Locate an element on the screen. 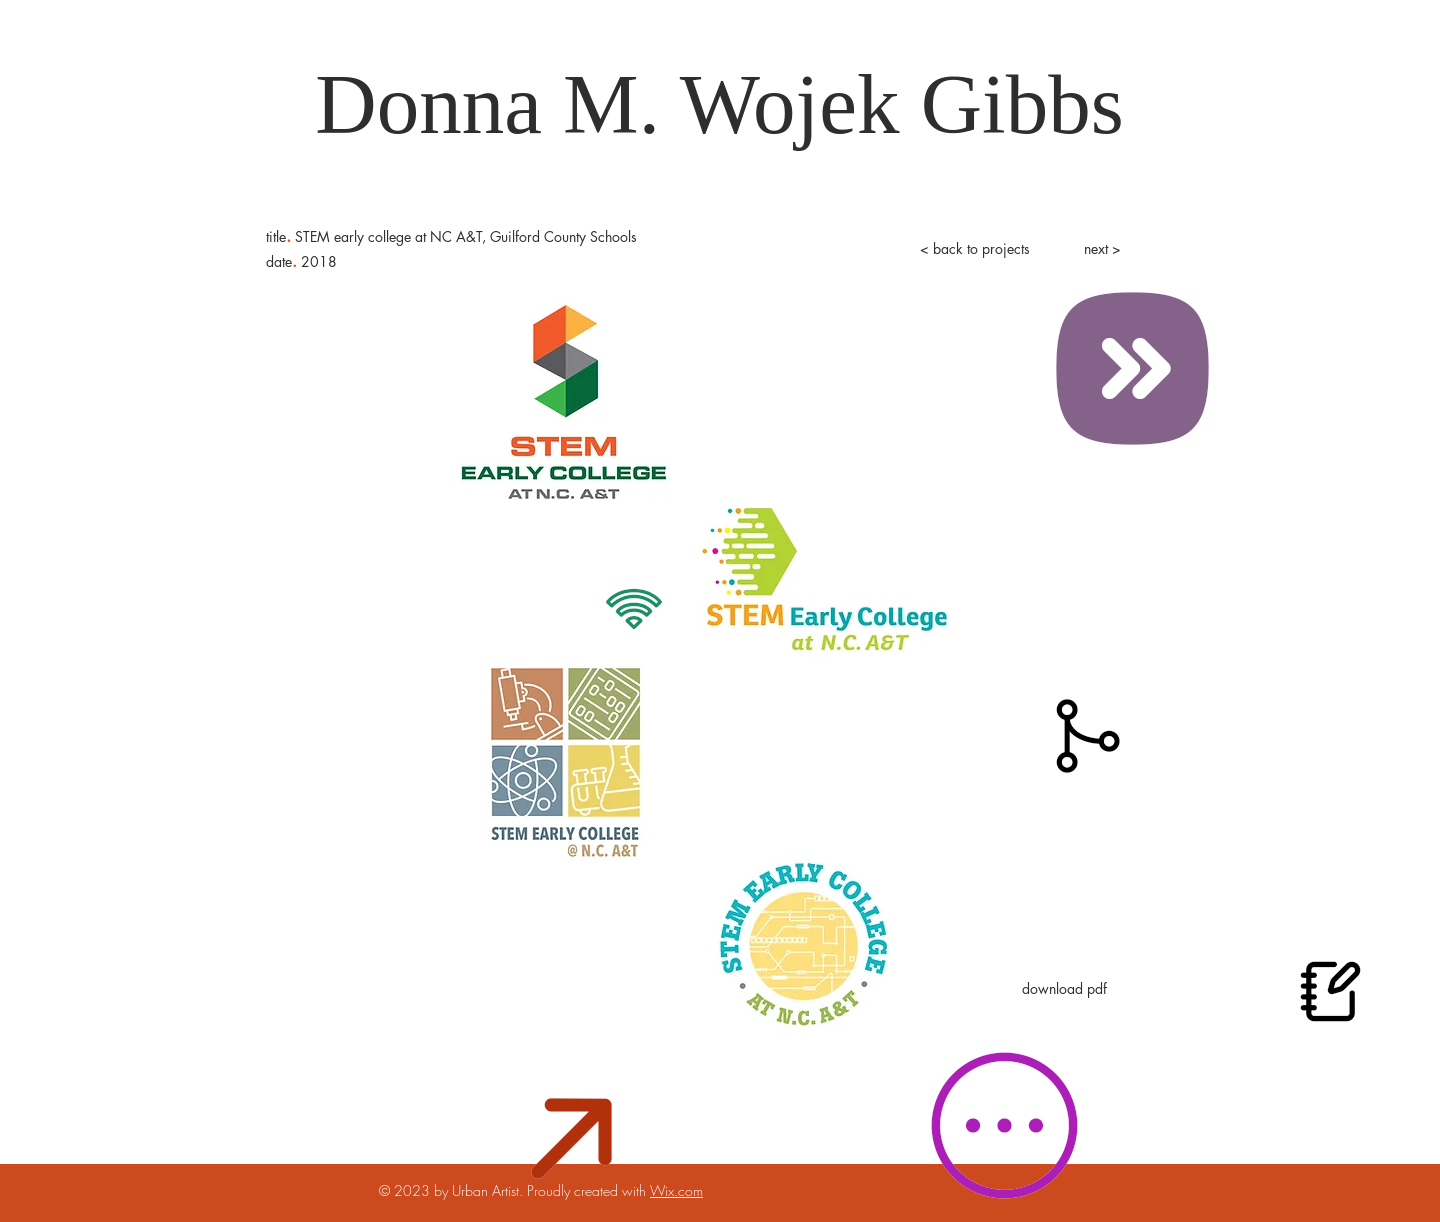  skip forward or advance to next item is located at coordinates (1132, 368).